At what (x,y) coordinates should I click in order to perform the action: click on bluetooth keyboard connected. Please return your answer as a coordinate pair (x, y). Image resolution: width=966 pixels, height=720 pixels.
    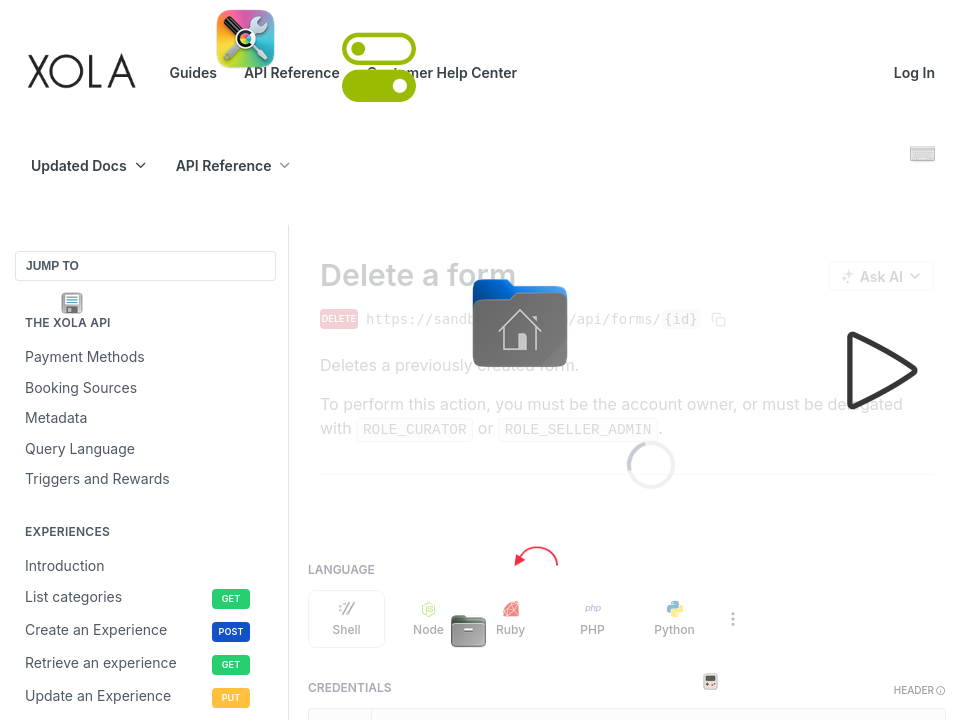
    Looking at the image, I should click on (922, 150).